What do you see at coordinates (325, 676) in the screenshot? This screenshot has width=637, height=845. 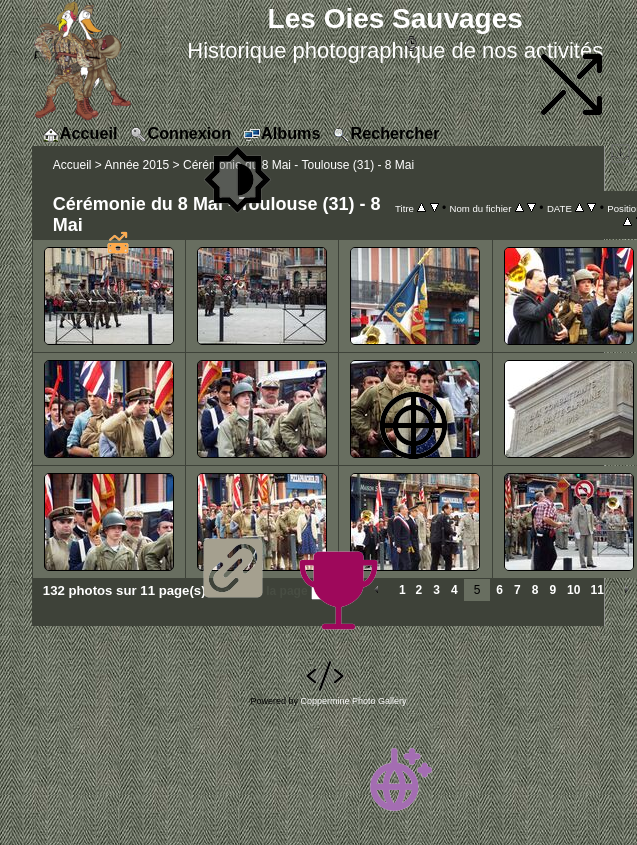 I see `view or edit source code` at bounding box center [325, 676].